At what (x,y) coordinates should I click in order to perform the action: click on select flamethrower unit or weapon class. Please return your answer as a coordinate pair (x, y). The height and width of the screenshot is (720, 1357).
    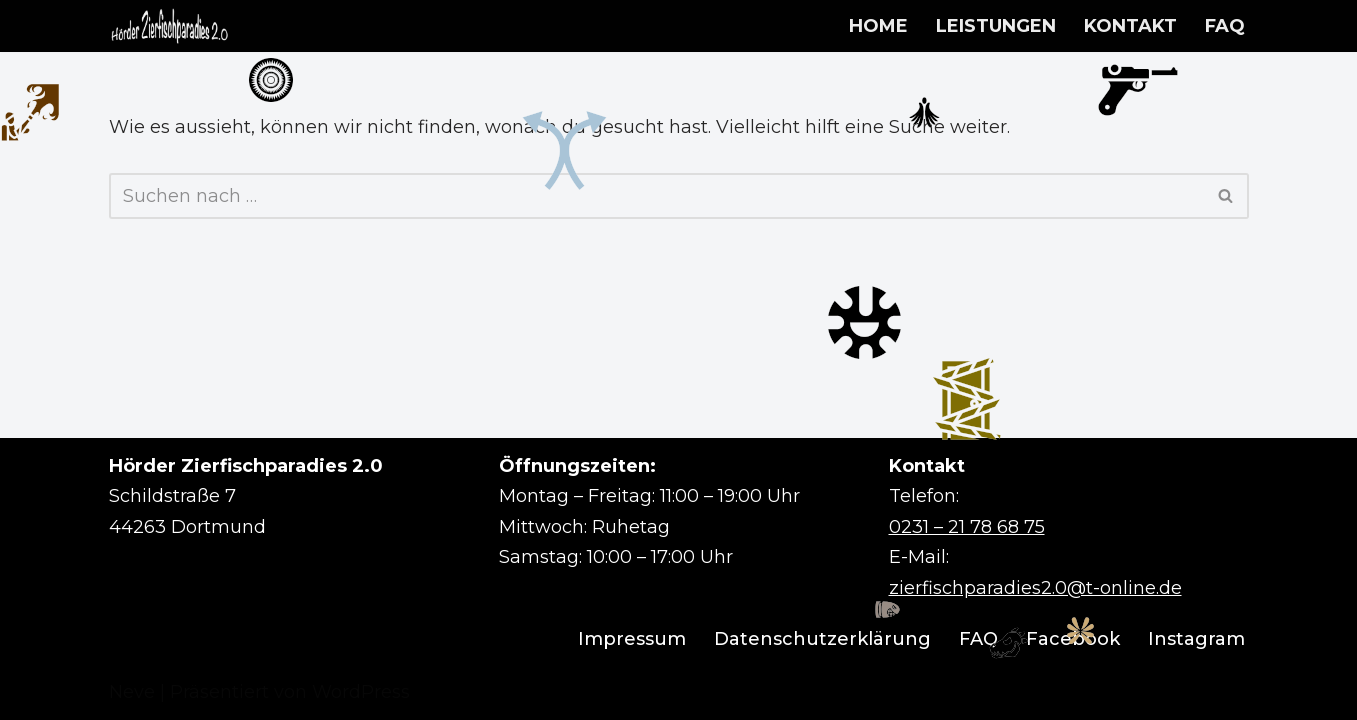
    Looking at the image, I should click on (30, 112).